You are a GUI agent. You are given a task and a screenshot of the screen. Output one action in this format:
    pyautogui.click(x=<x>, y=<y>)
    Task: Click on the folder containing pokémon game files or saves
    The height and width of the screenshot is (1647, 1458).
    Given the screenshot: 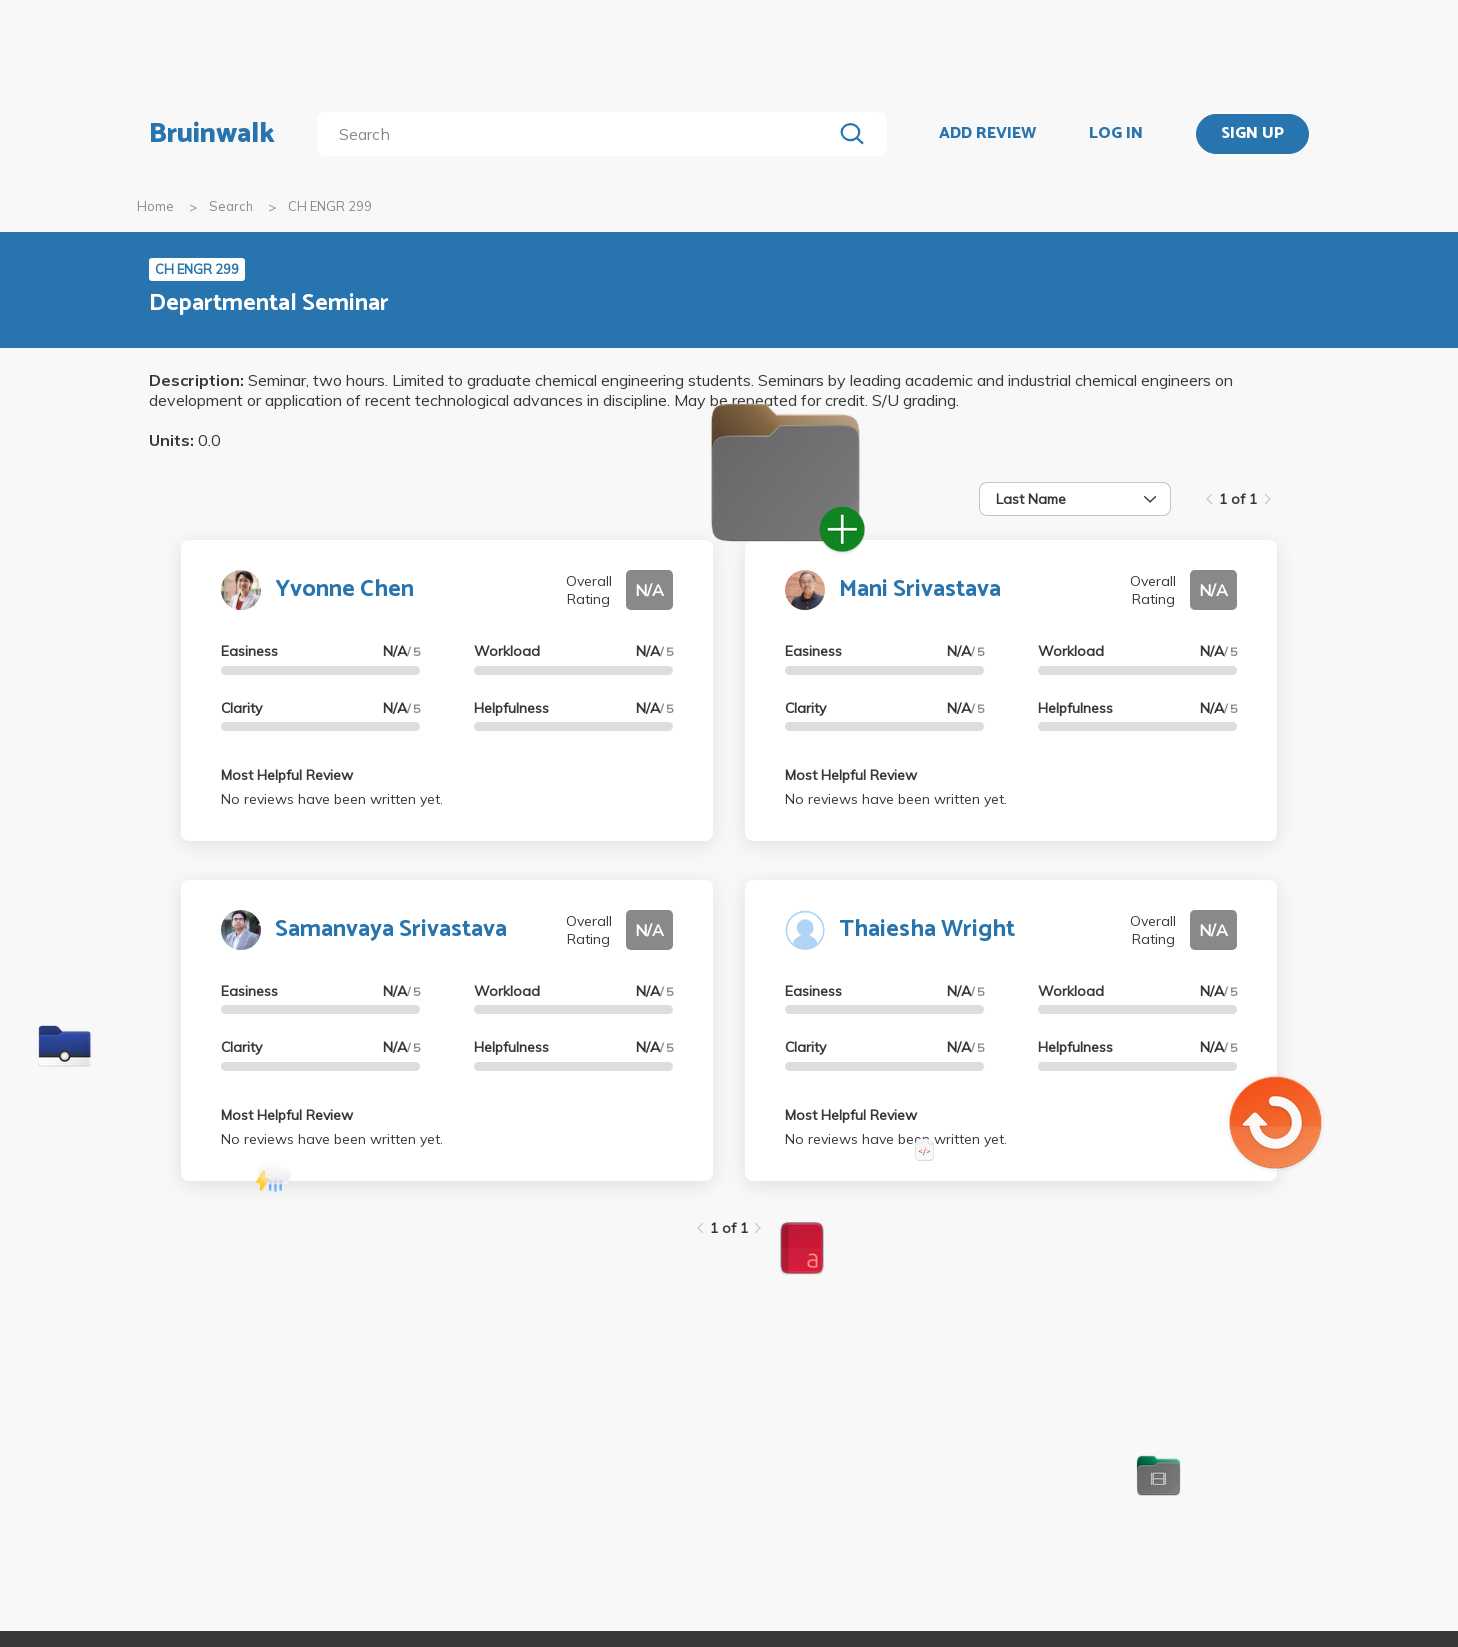 What is the action you would take?
    pyautogui.click(x=64, y=1047)
    